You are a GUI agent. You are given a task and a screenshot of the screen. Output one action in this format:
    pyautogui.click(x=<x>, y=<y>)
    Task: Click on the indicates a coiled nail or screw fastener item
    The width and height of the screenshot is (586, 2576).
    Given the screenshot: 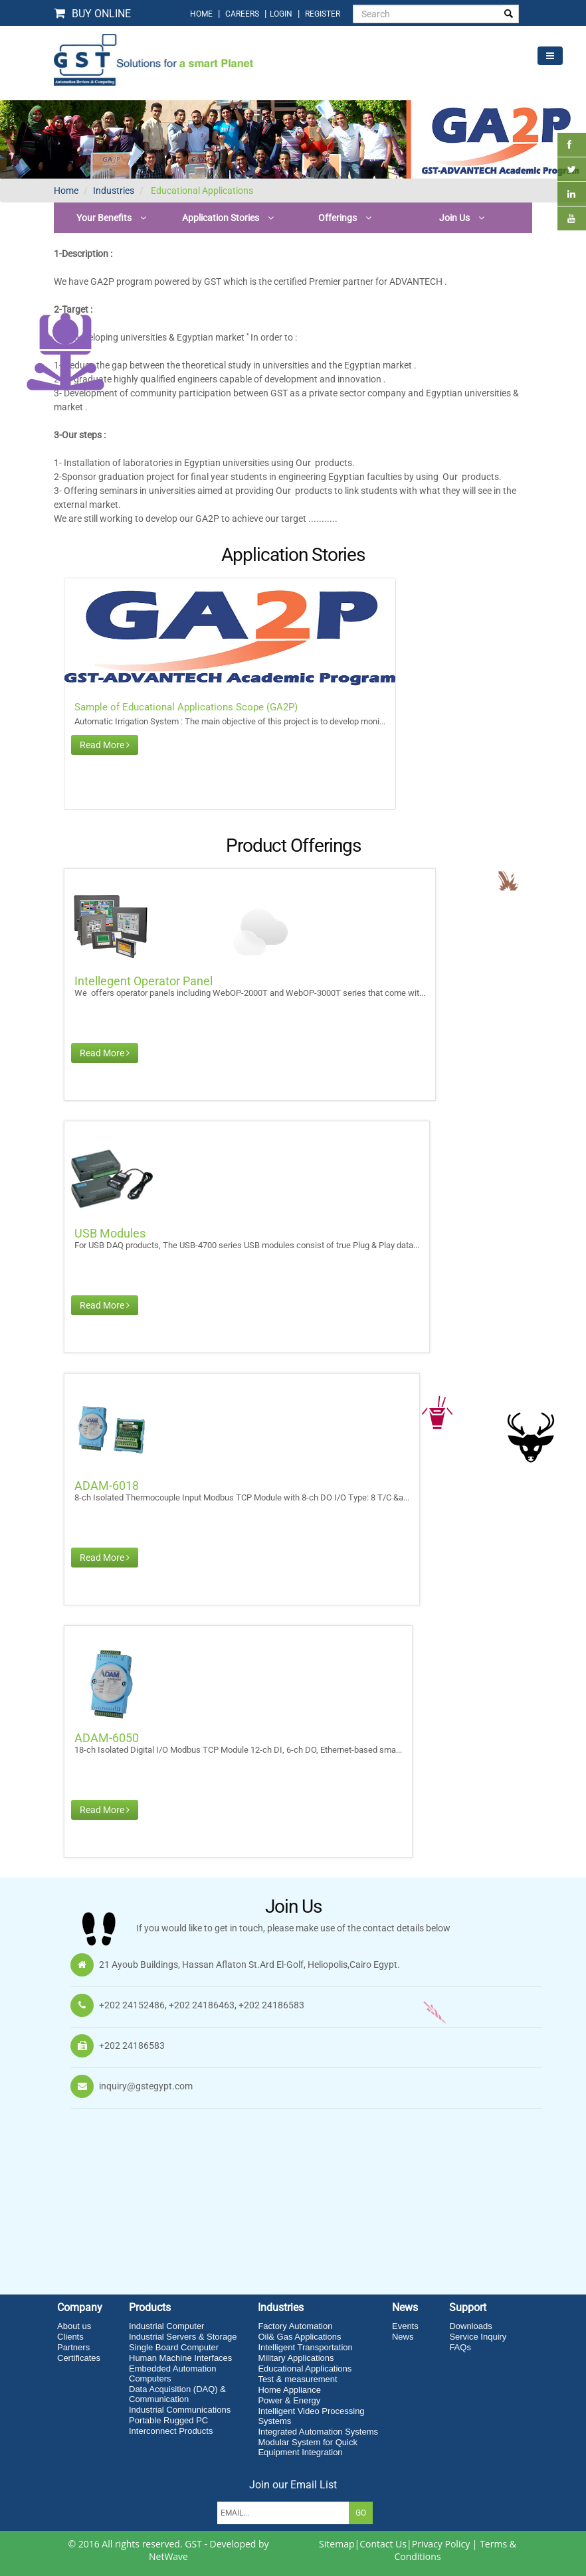 What is the action you would take?
    pyautogui.click(x=435, y=2012)
    